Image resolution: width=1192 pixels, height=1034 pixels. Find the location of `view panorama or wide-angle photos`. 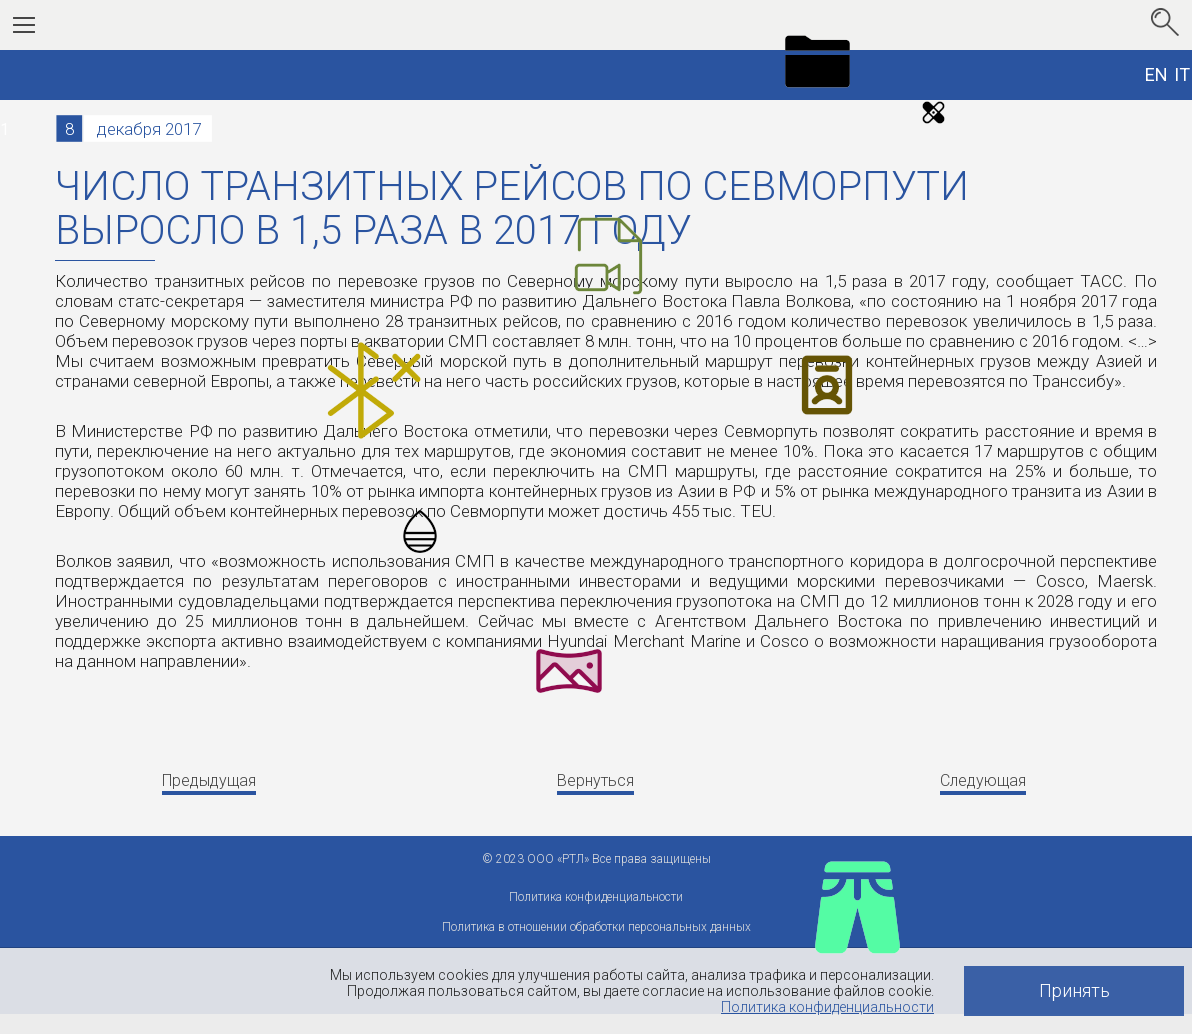

view panorama or wide-angle photos is located at coordinates (569, 671).